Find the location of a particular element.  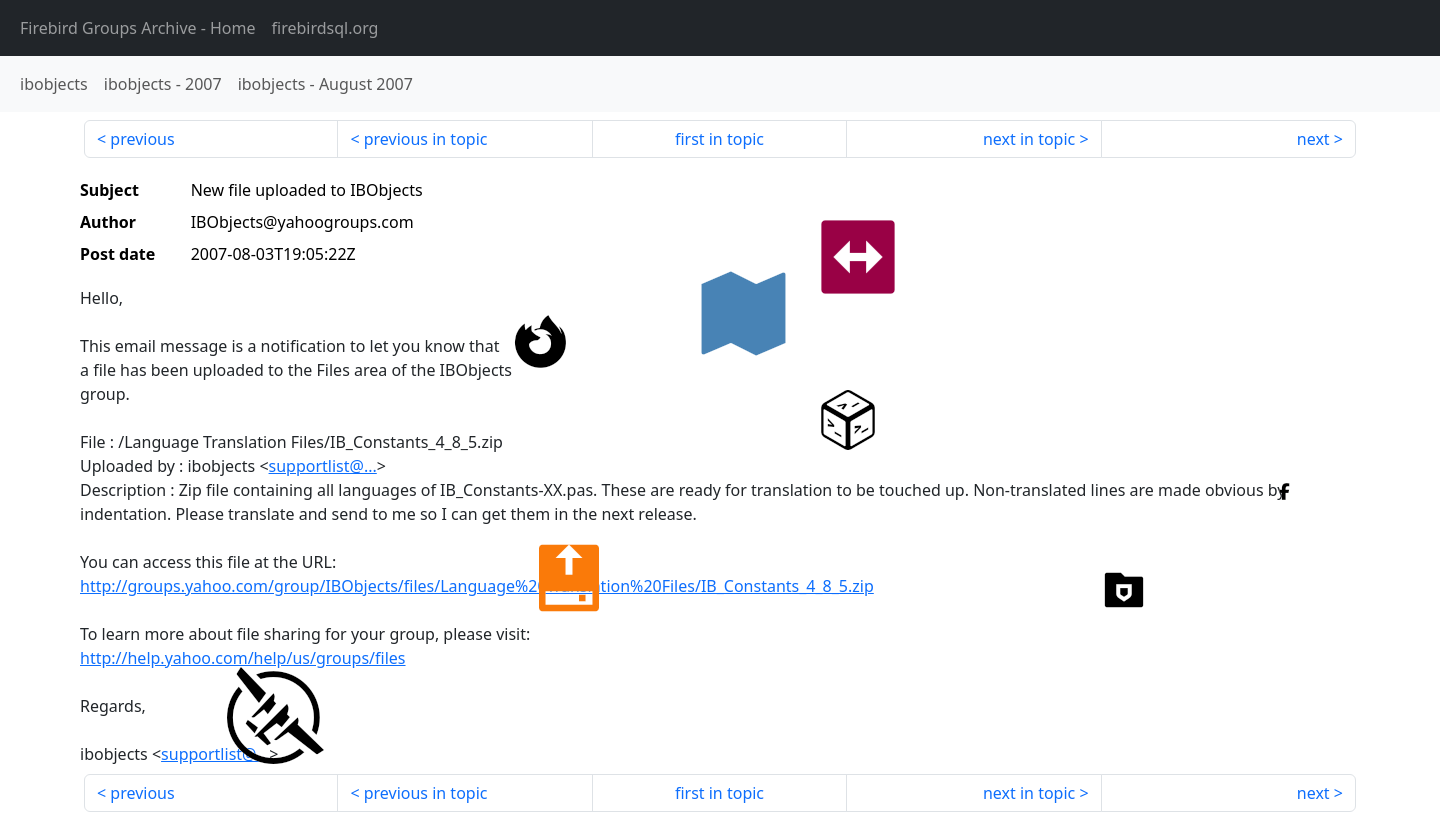

open the Floatplane streaming platform is located at coordinates (275, 715).